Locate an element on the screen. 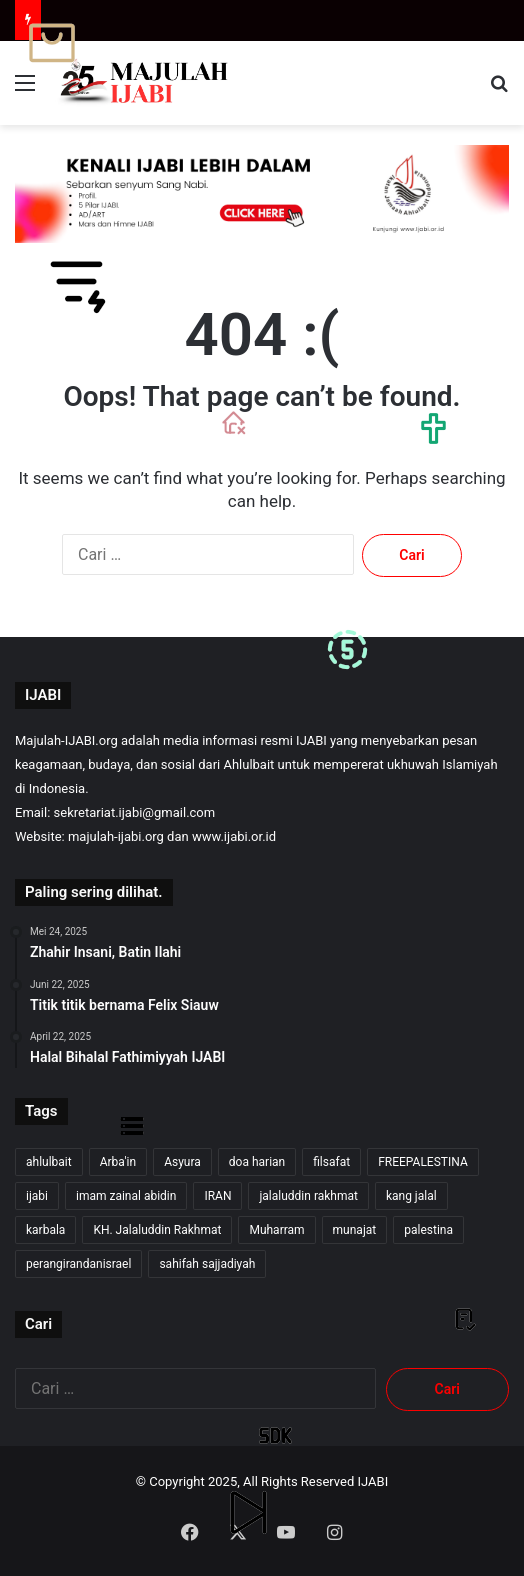  apply quick filter settings is located at coordinates (76, 281).